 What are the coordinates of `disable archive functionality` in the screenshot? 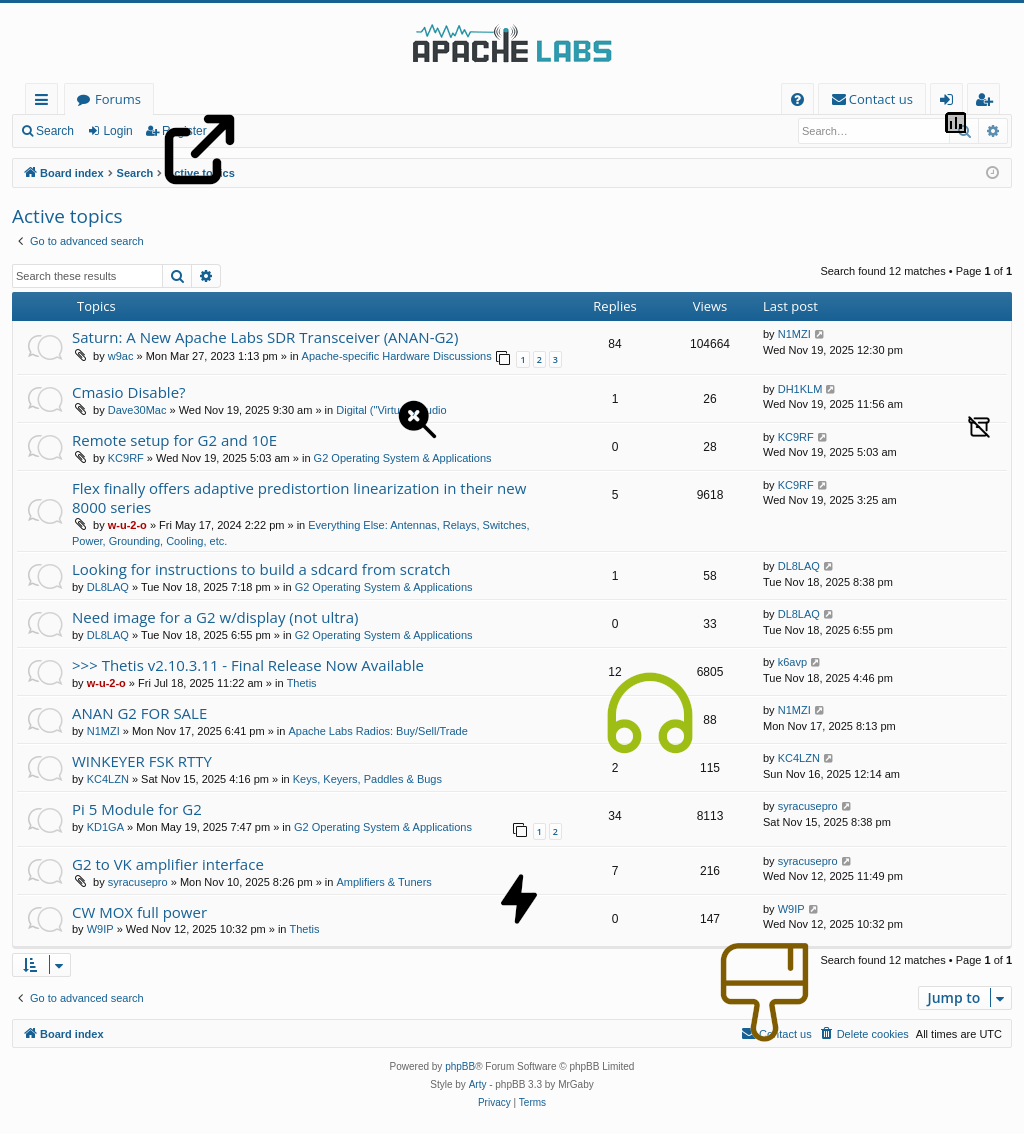 It's located at (979, 427).